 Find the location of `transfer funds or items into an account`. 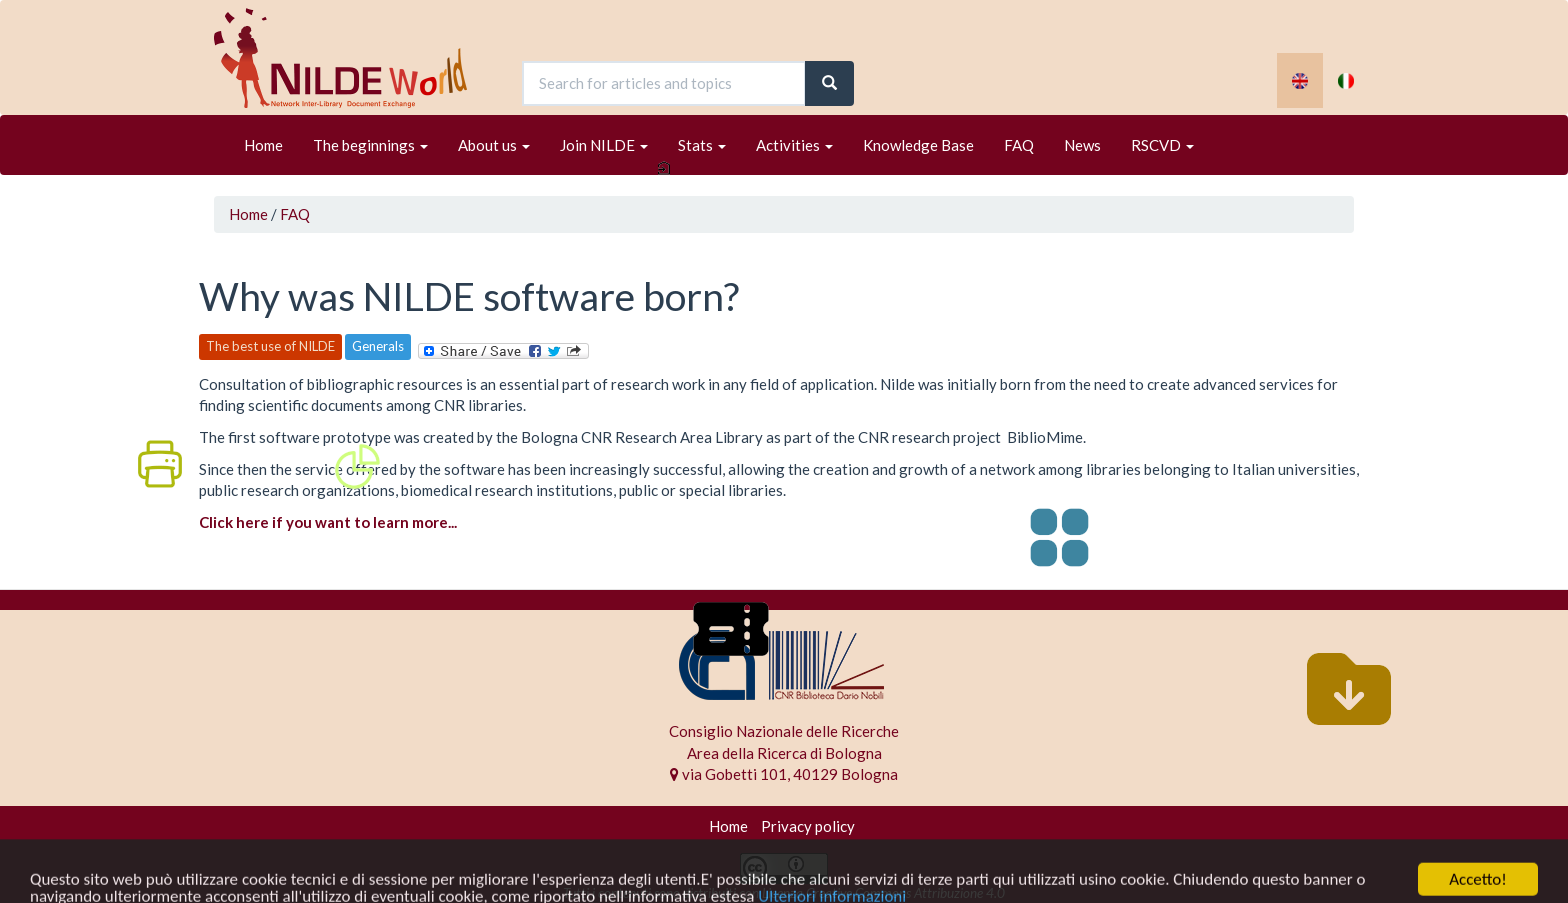

transfer funds or items into an account is located at coordinates (664, 168).